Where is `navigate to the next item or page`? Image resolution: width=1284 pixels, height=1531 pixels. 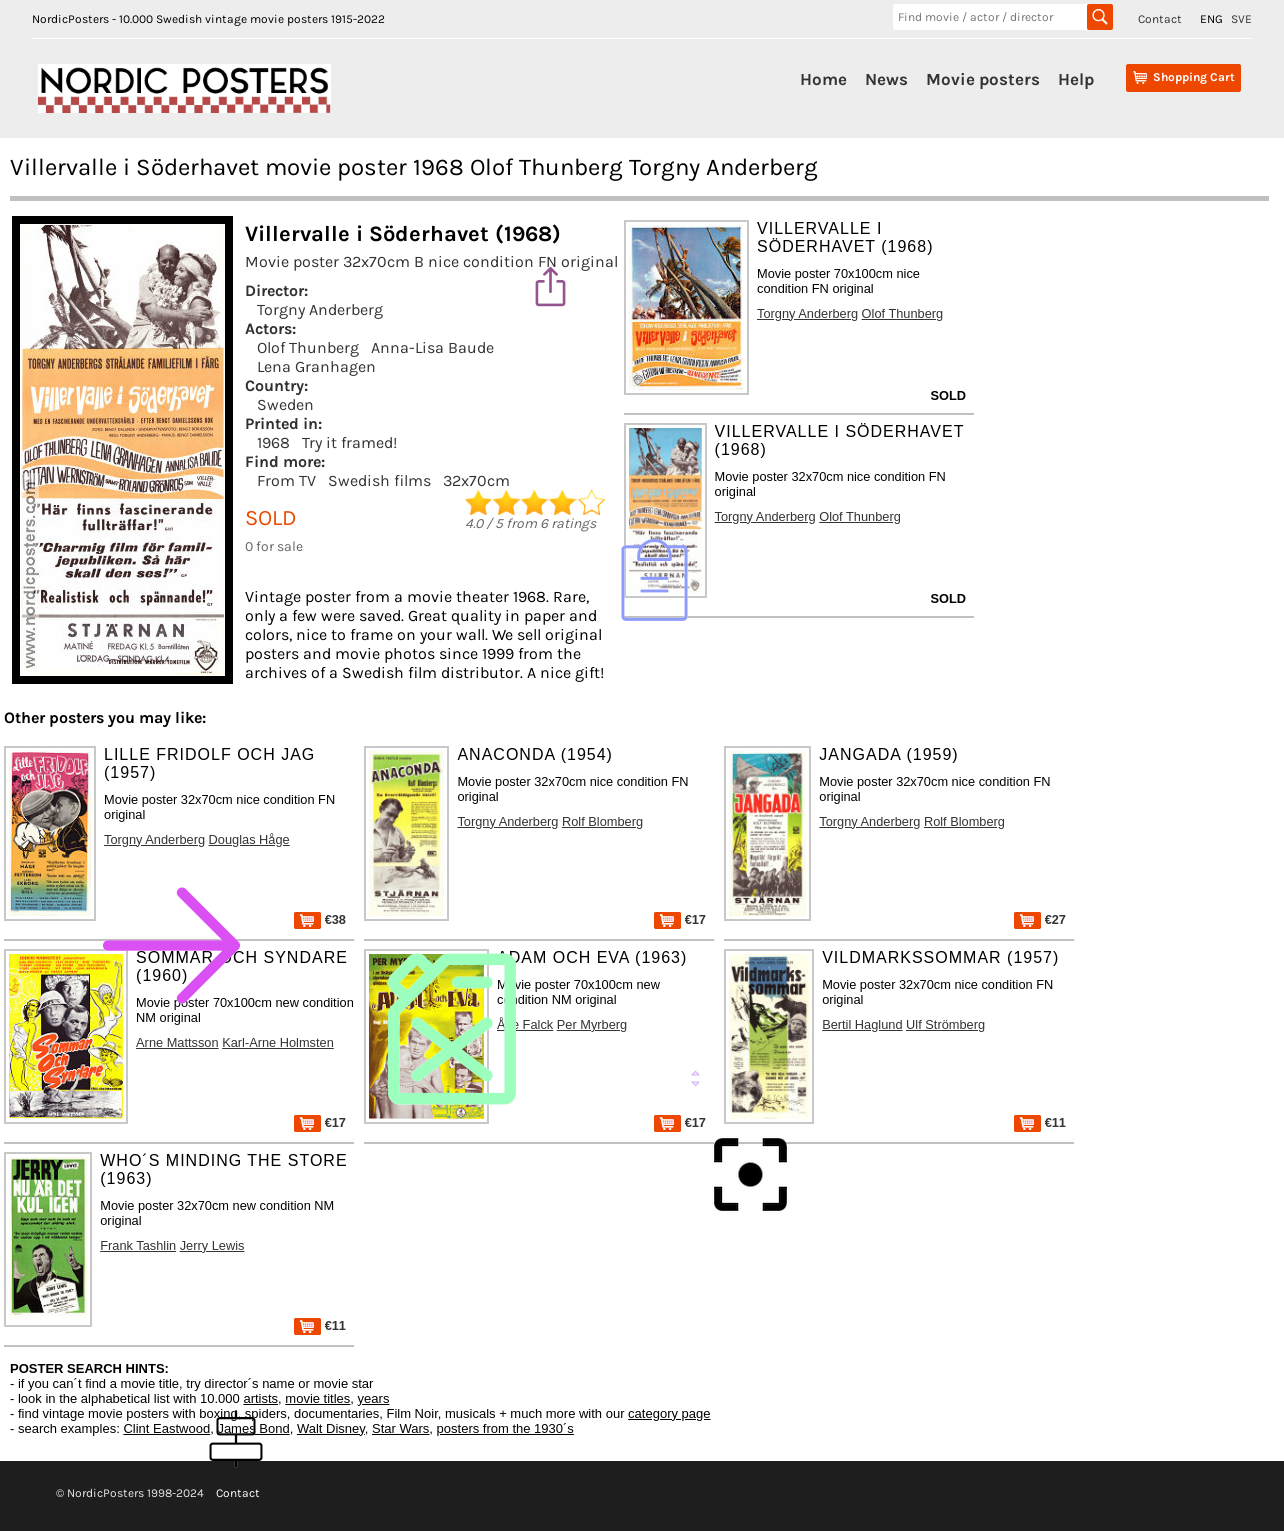
navigate to the next item or page is located at coordinates (171, 945).